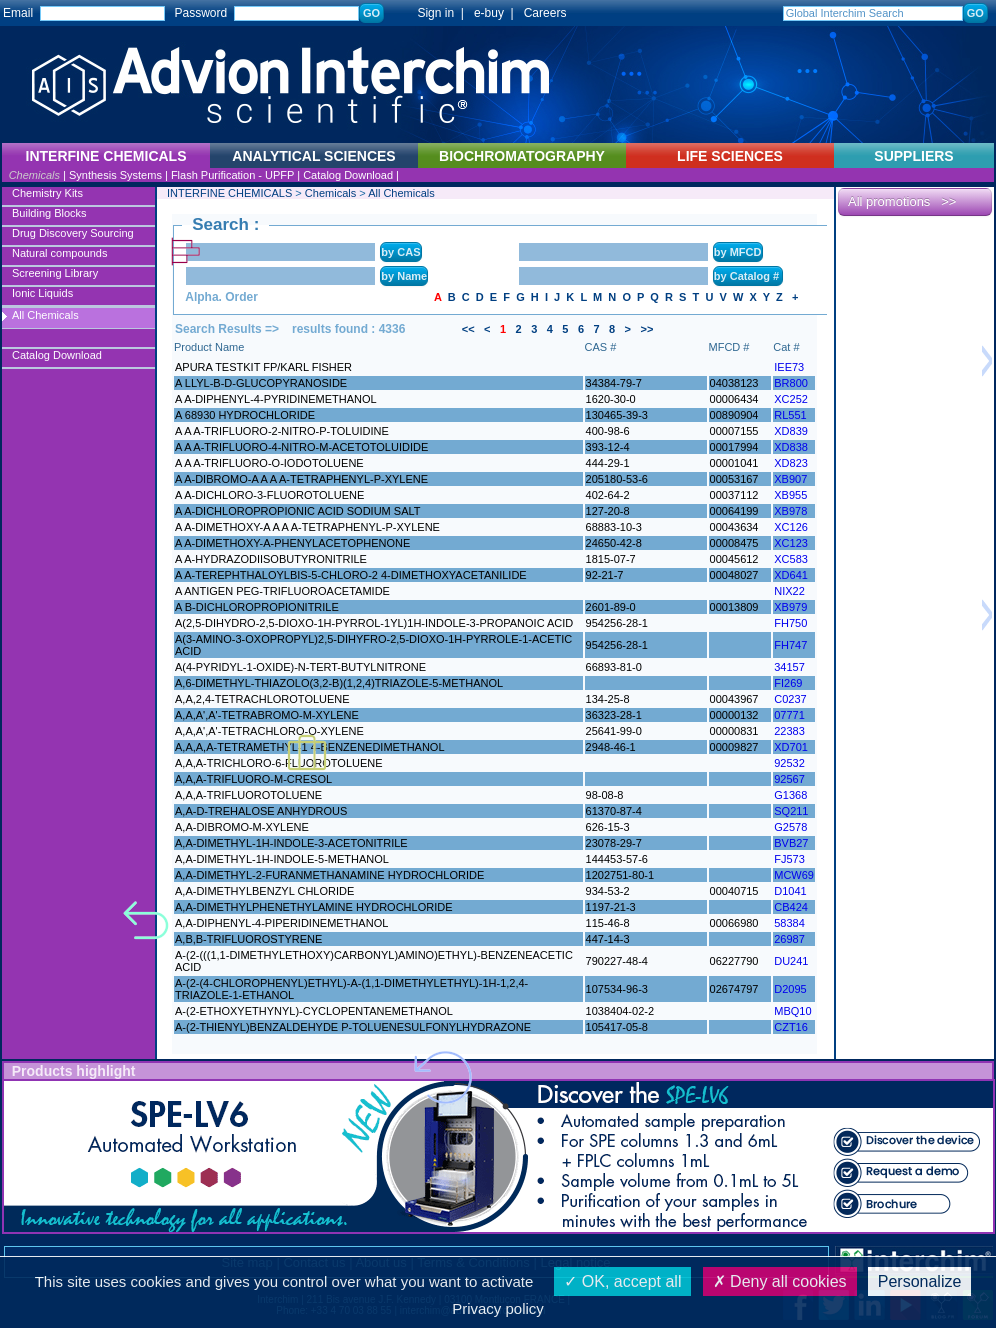 The image size is (996, 1328). Describe the element at coordinates (445, 1077) in the screenshot. I see `undo last action` at that location.